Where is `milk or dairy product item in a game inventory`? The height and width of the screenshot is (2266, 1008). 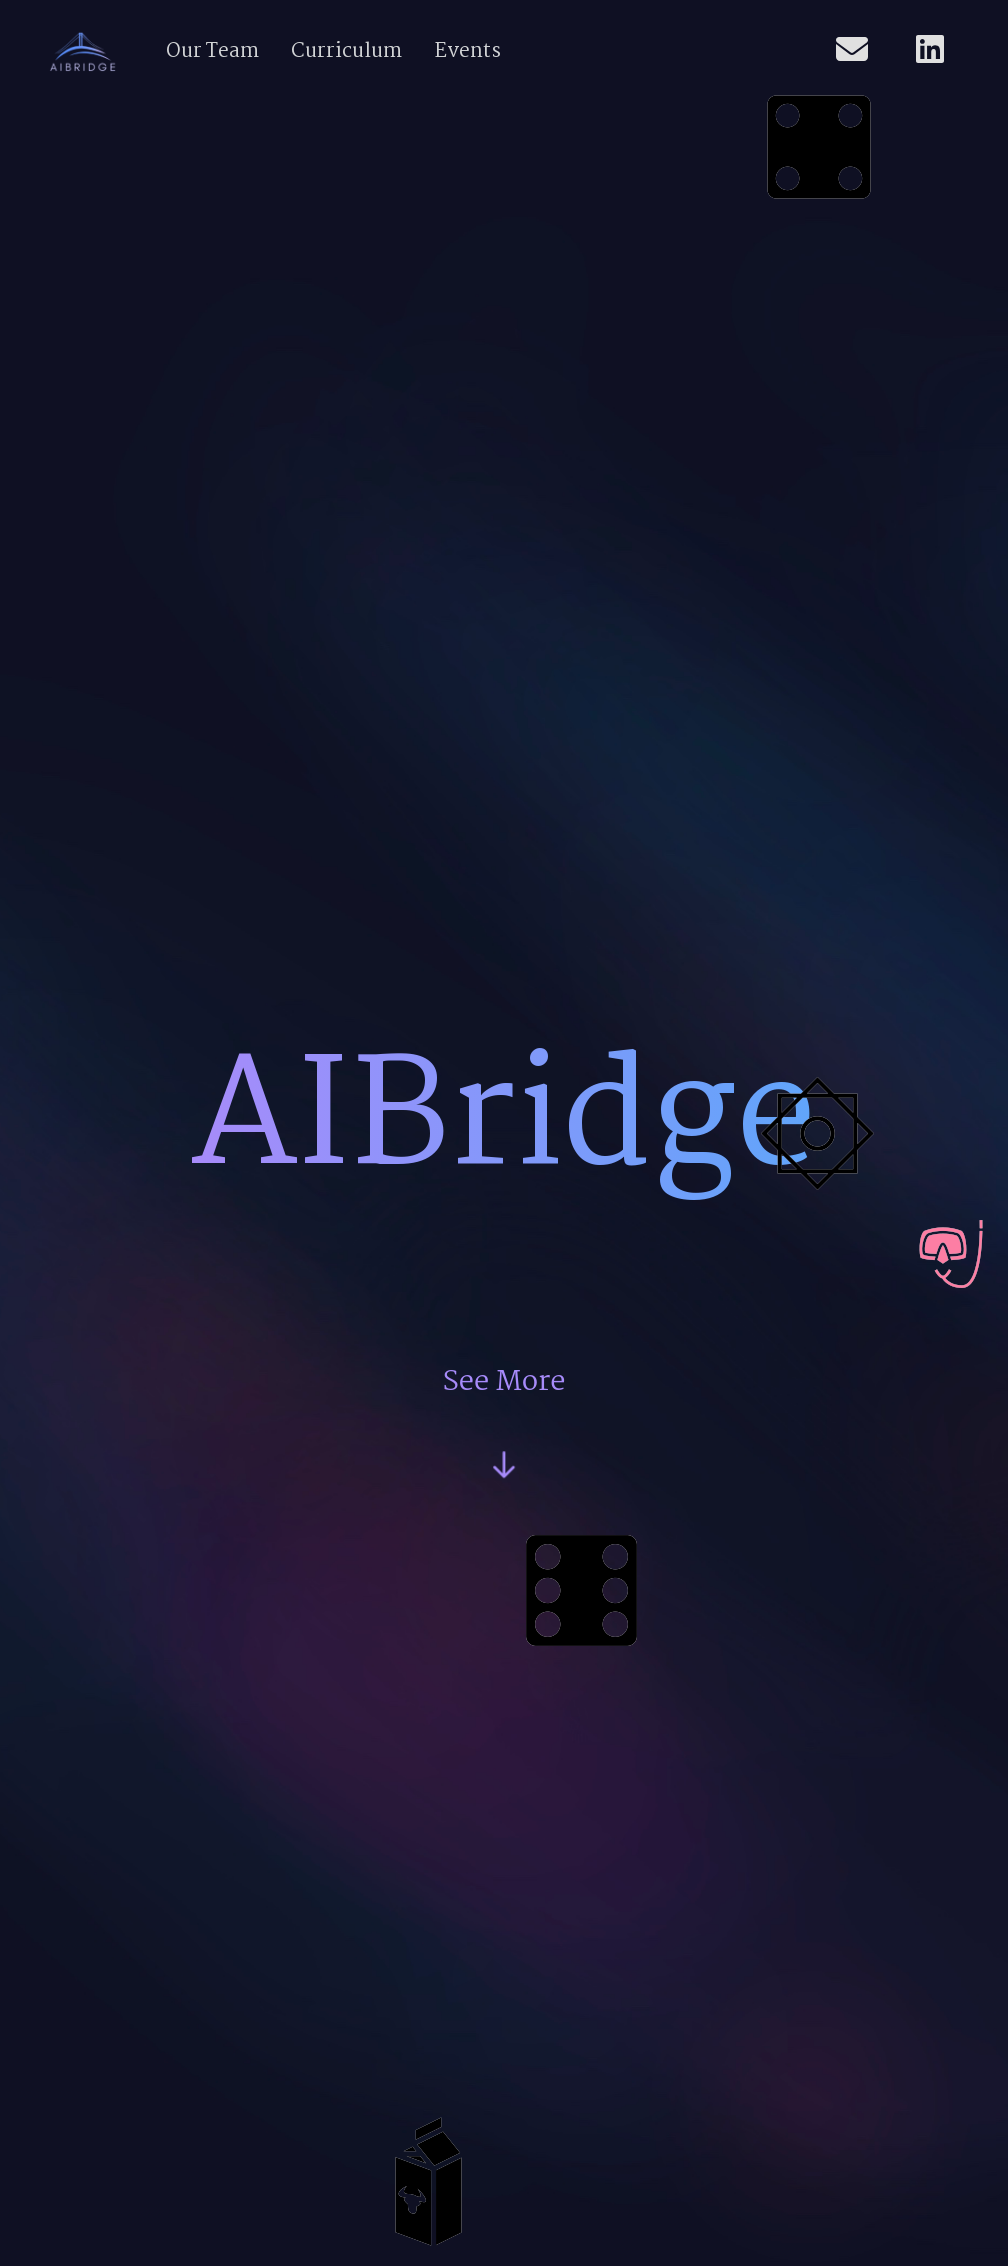 milk or dairy product item in a game inventory is located at coordinates (428, 2181).